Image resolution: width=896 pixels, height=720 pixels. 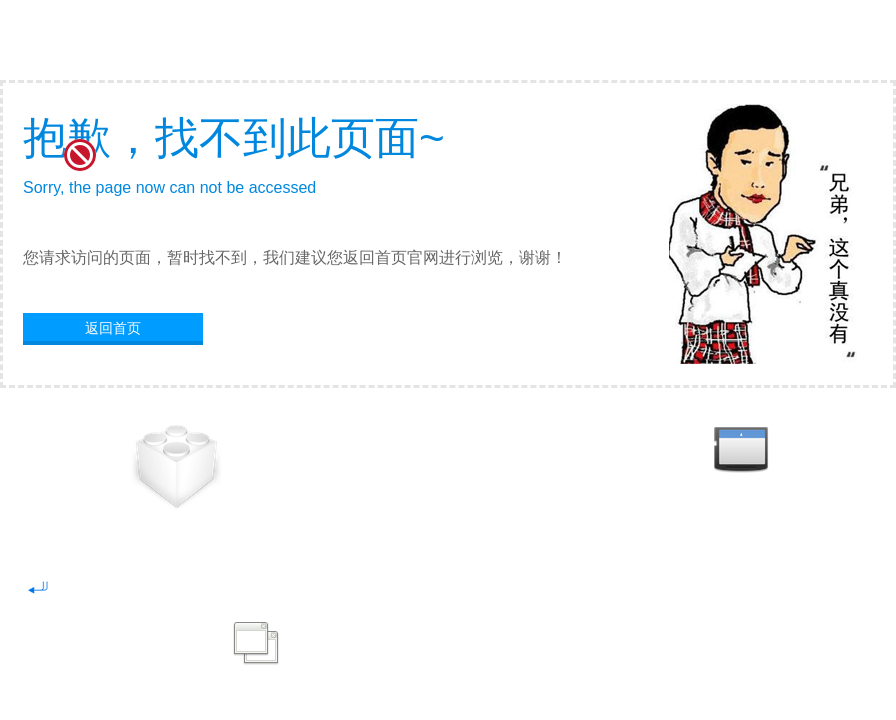 I want to click on delete or remove selected item, so click(x=80, y=155).